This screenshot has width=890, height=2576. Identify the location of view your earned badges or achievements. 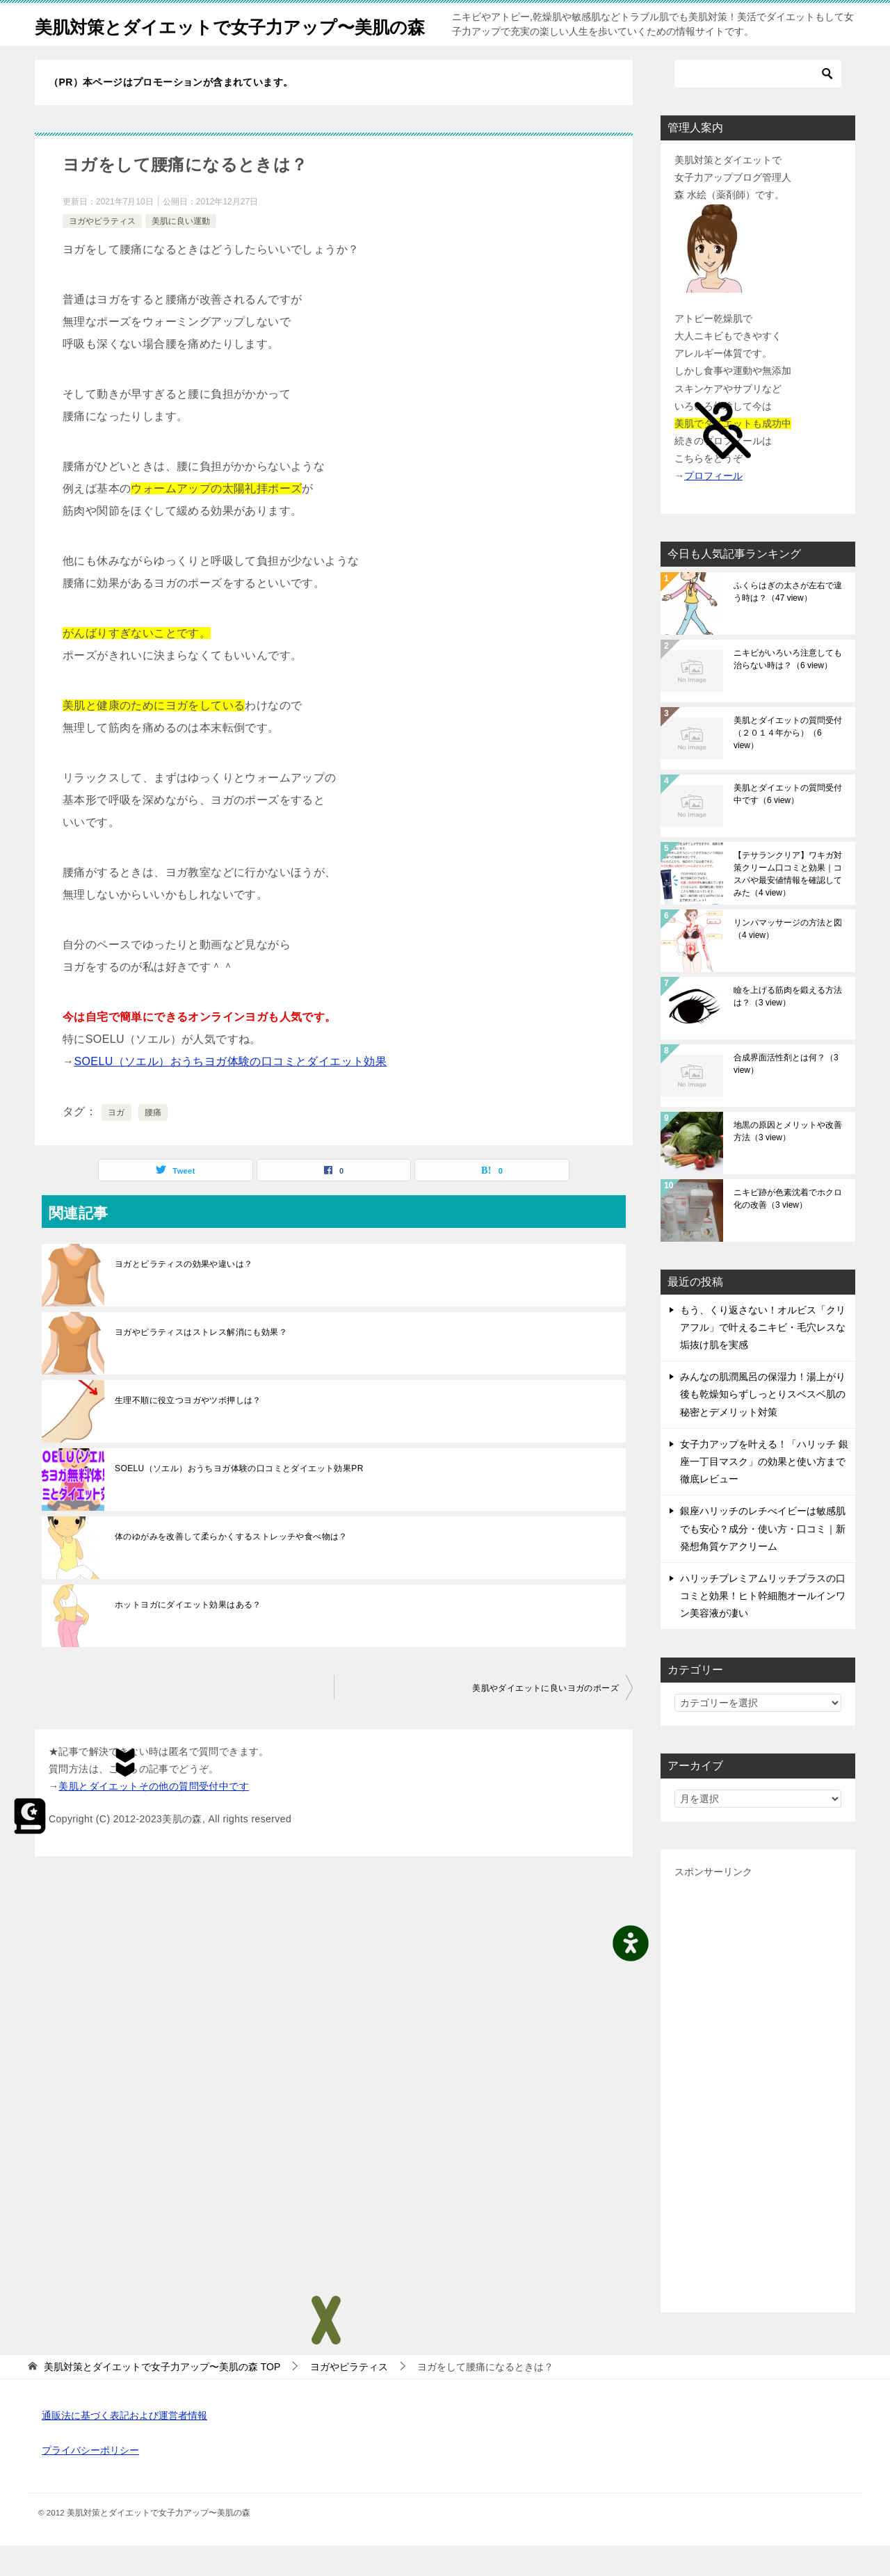
(125, 1763).